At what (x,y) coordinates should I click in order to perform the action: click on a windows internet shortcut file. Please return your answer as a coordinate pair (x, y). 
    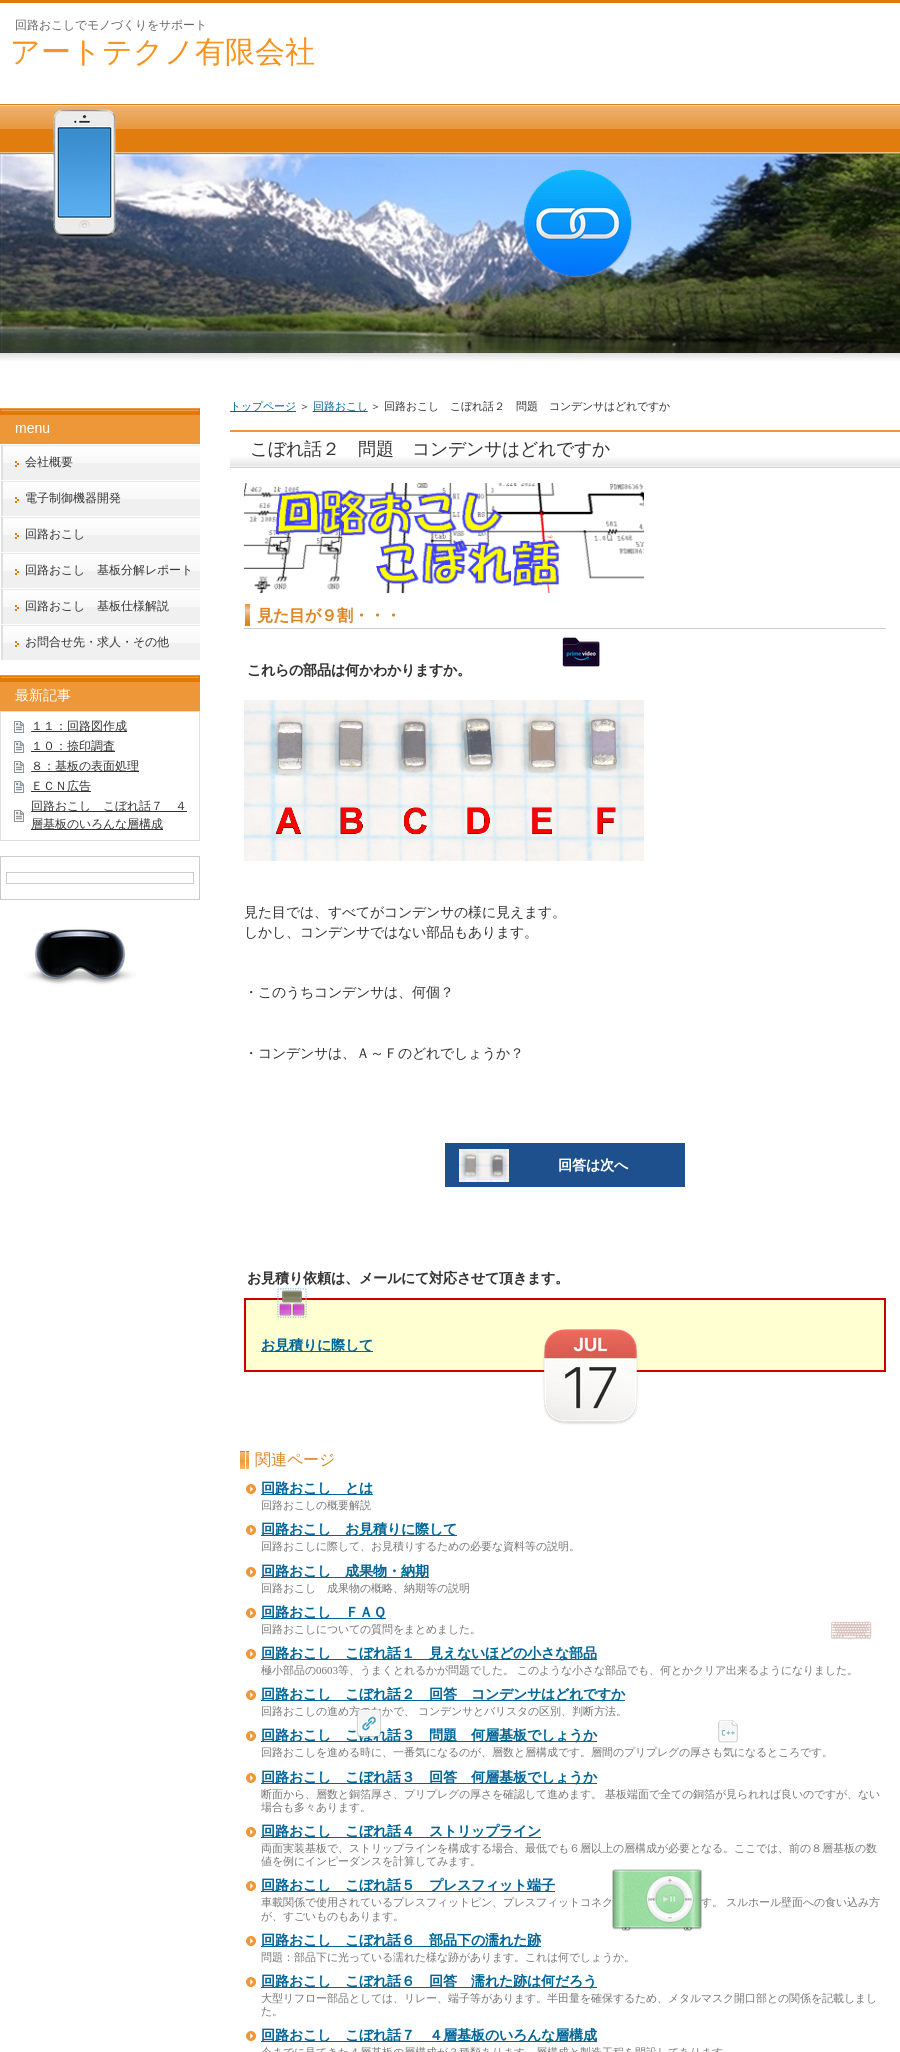
    Looking at the image, I should click on (369, 1723).